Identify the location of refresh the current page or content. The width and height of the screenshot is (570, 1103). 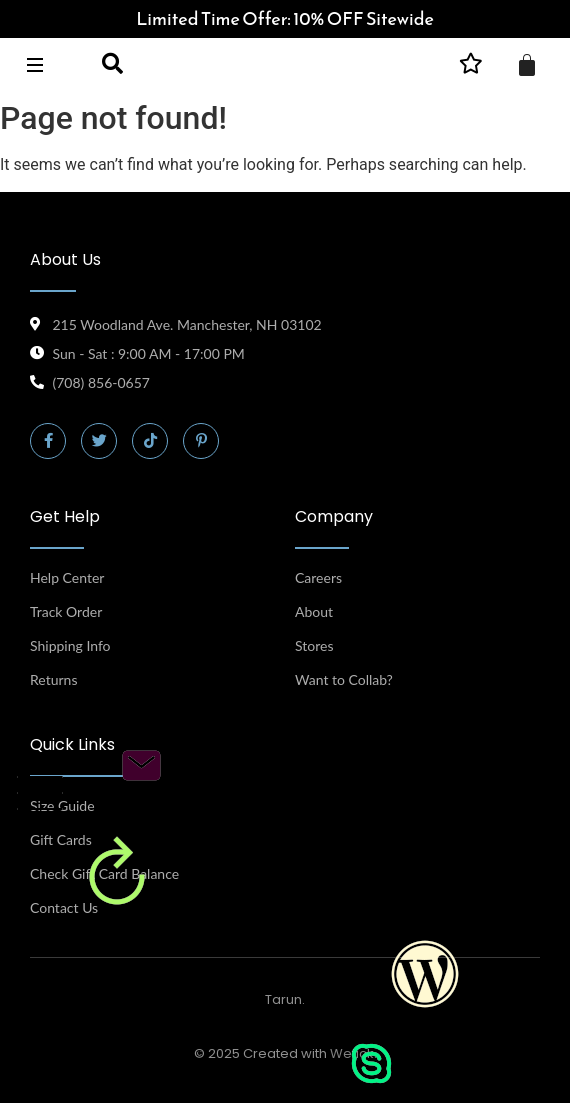
(117, 871).